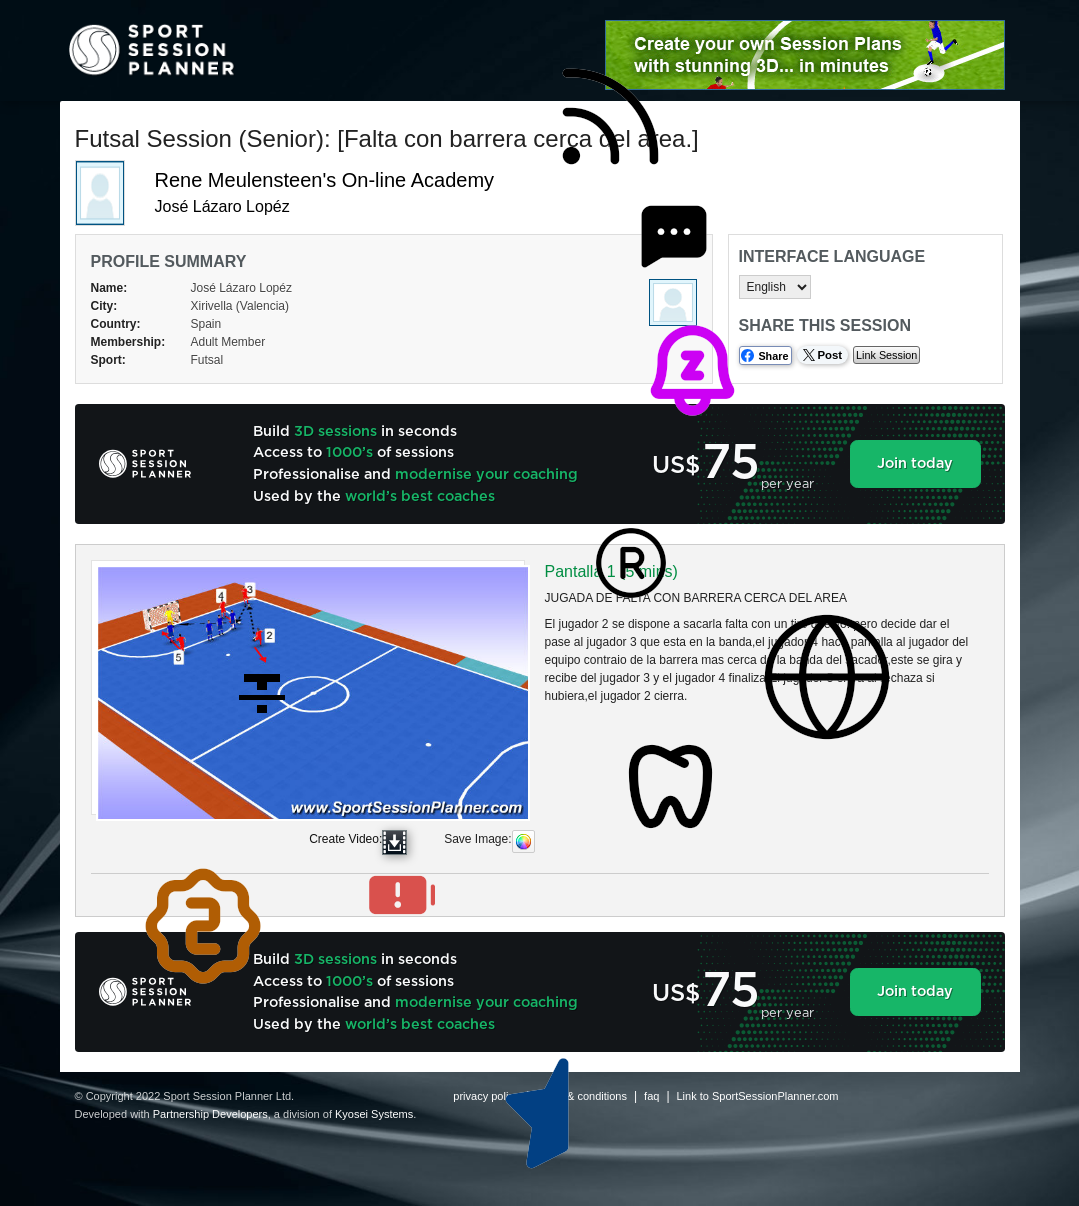 Image resolution: width=1079 pixels, height=1206 pixels. Describe the element at coordinates (565, 1117) in the screenshot. I see `indicates a partial or half-star rating` at that location.